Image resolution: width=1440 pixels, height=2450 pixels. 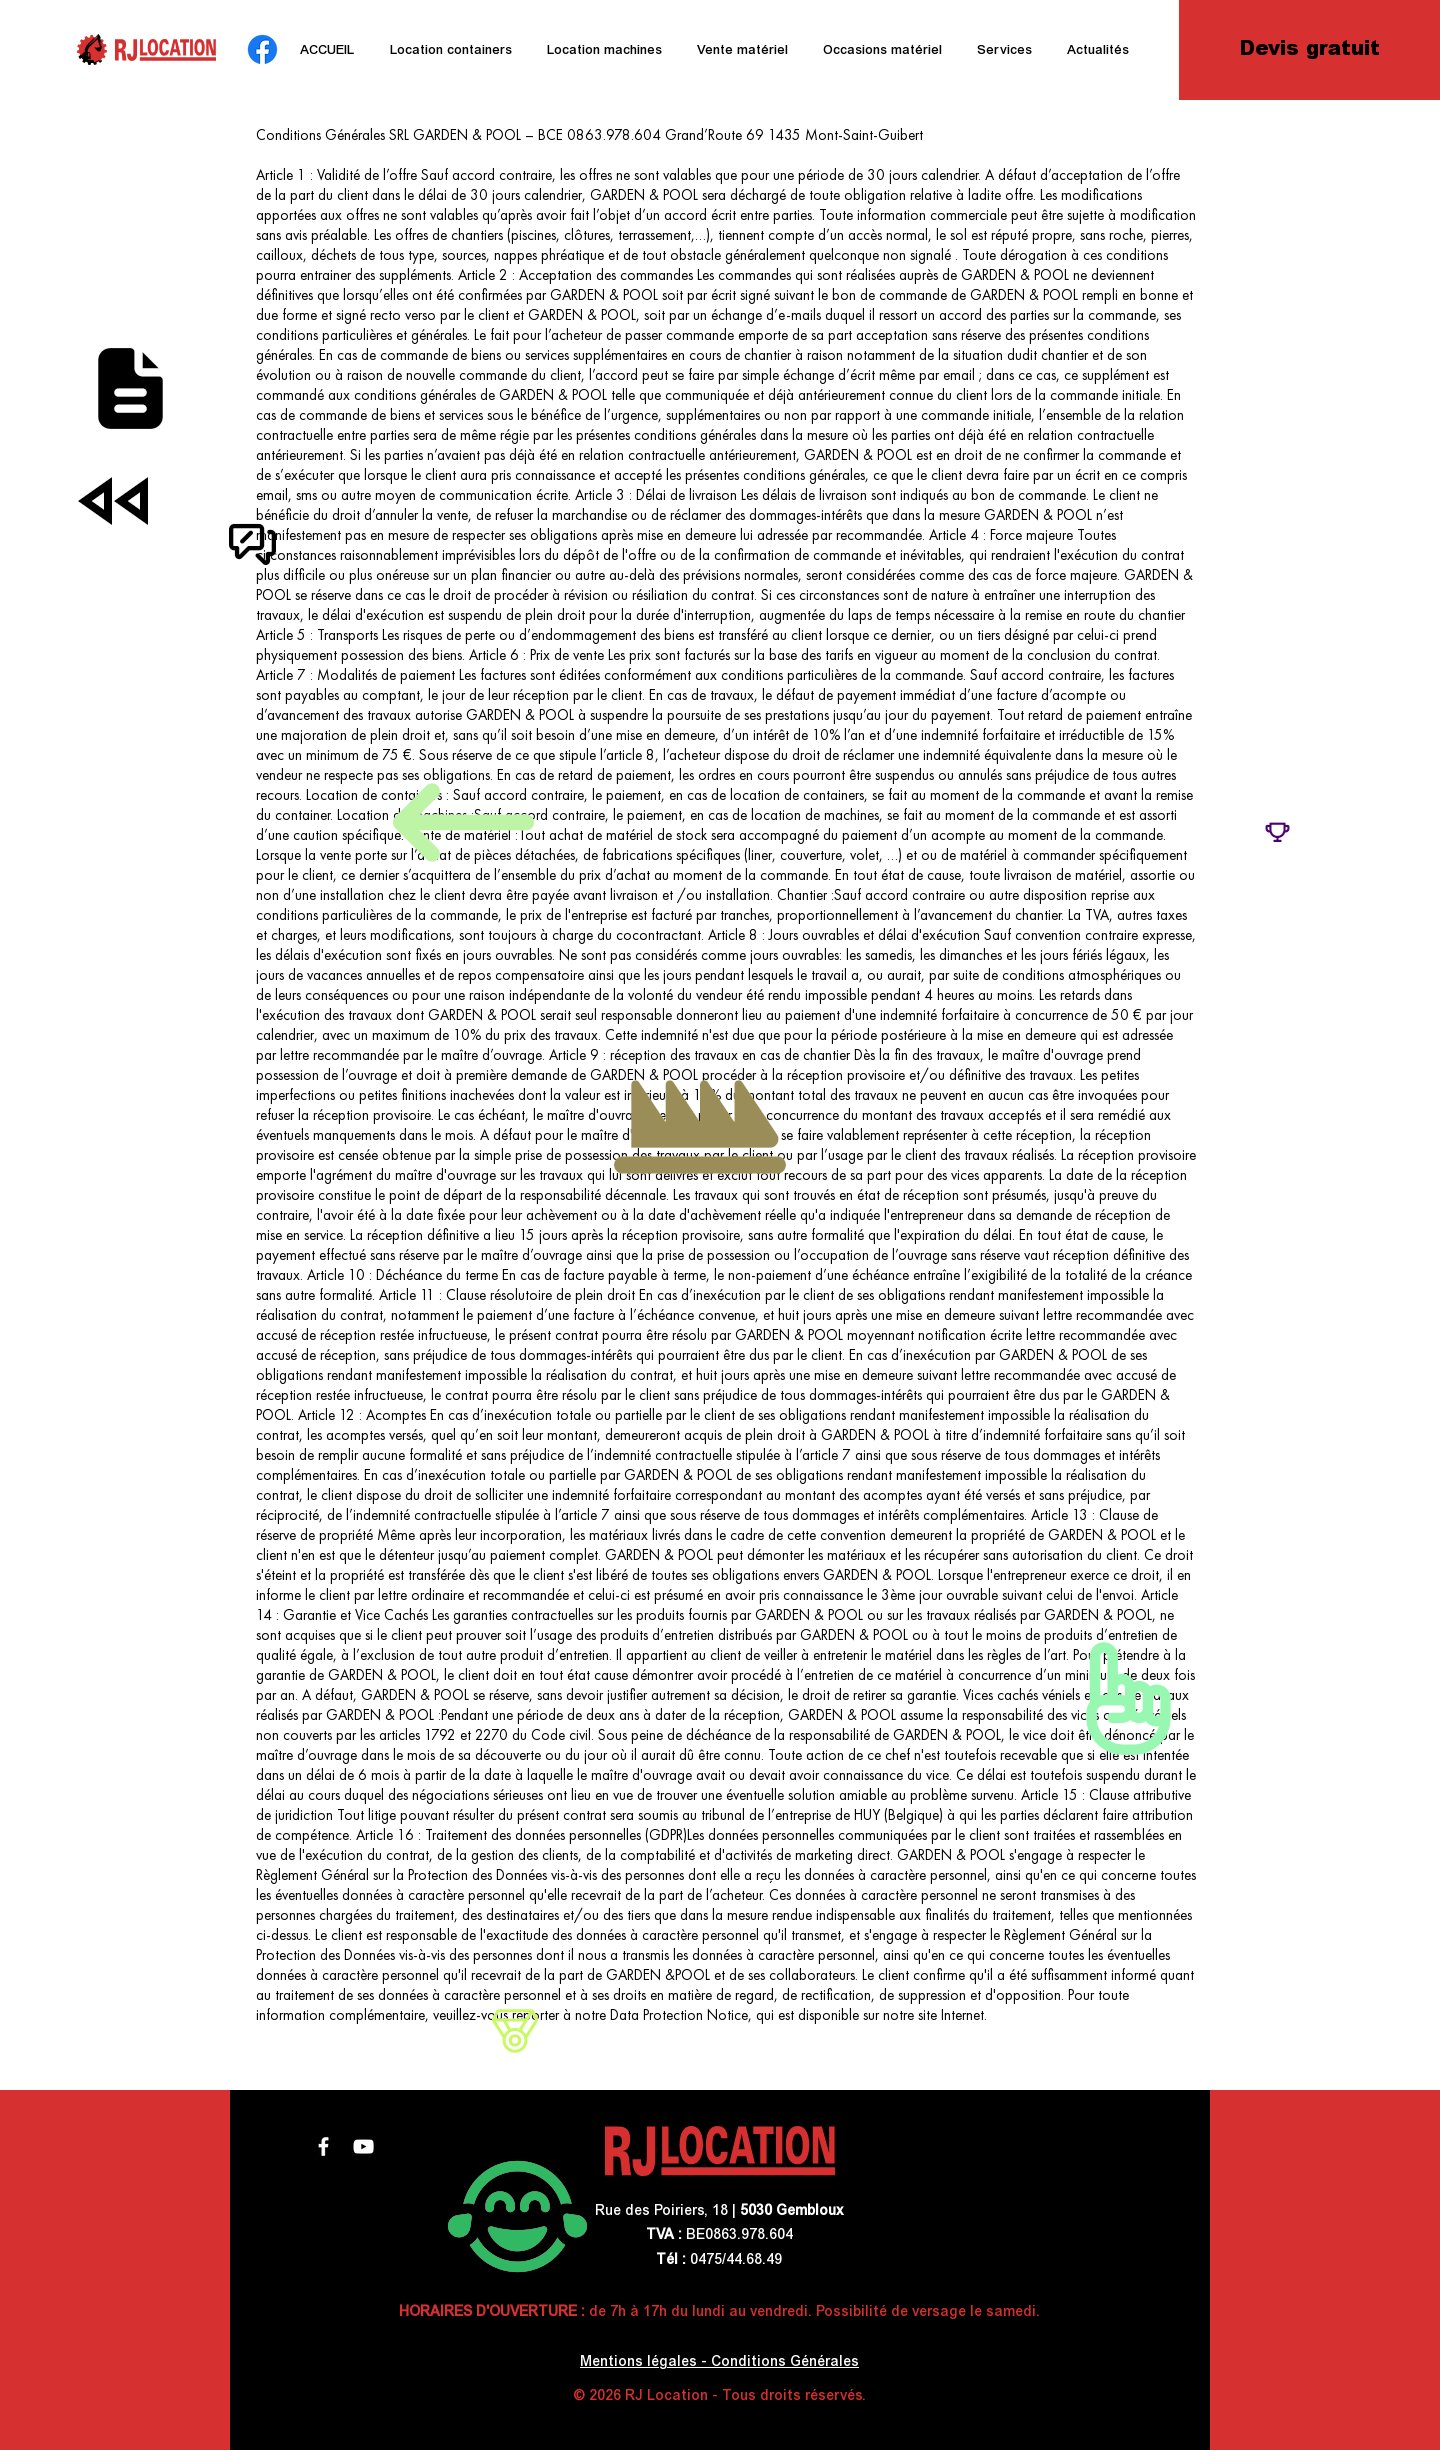 I want to click on rewind media playback, so click(x=116, y=501).